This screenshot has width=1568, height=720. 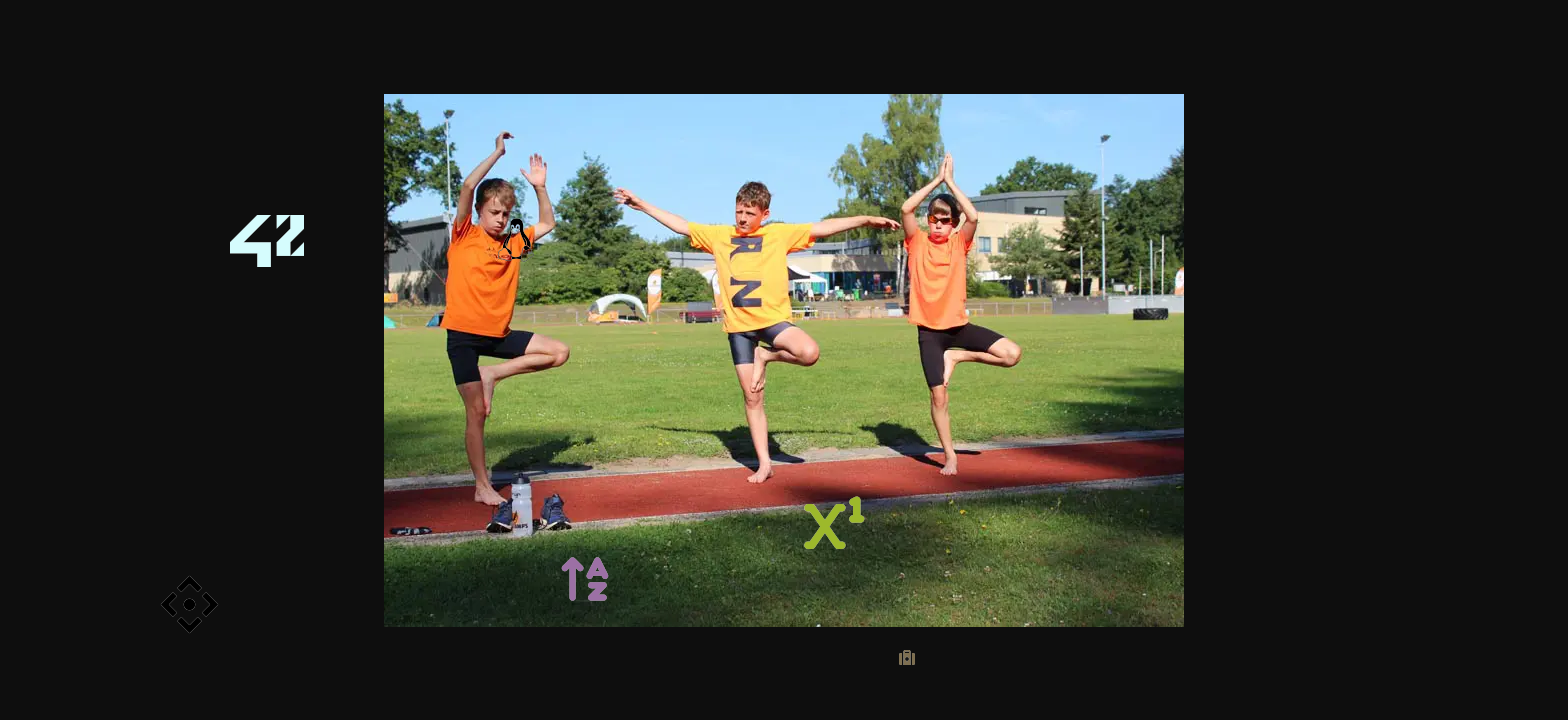 What do you see at coordinates (907, 658) in the screenshot?
I see `access health or medical services` at bounding box center [907, 658].